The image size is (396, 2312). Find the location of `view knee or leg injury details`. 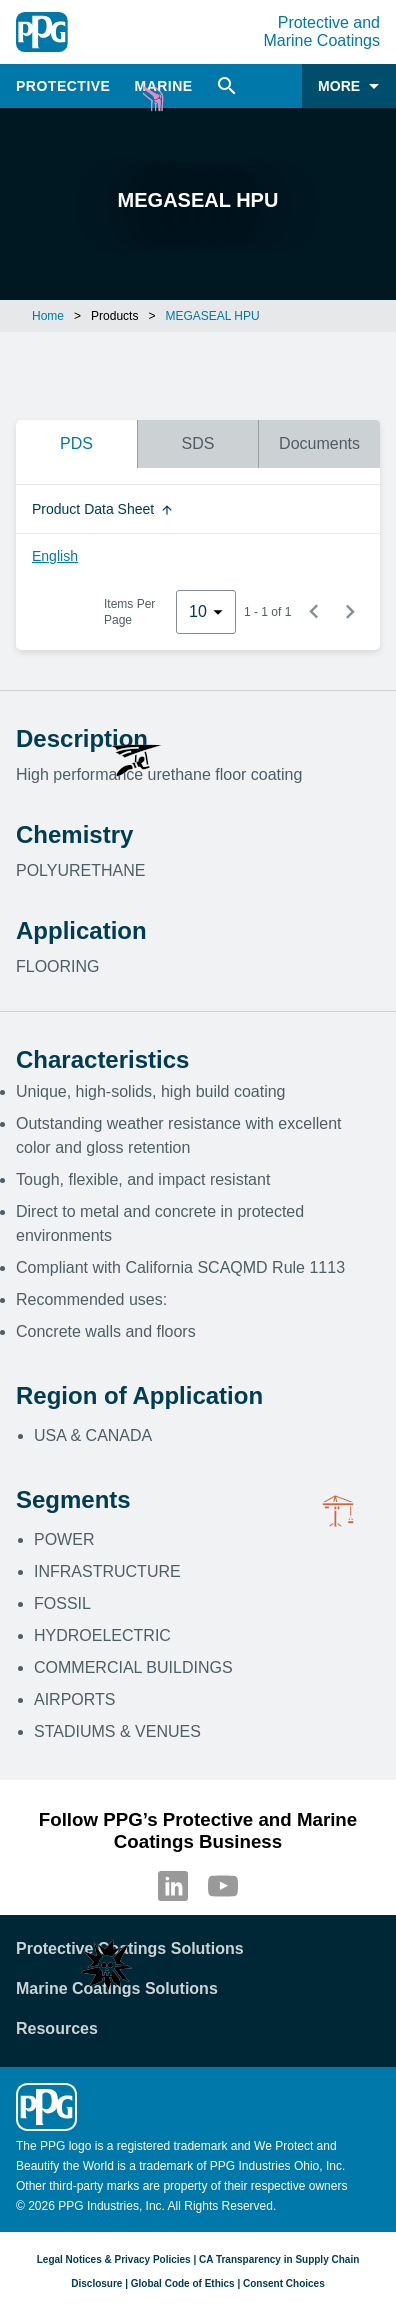

view knee or leg injury details is located at coordinates (155, 98).